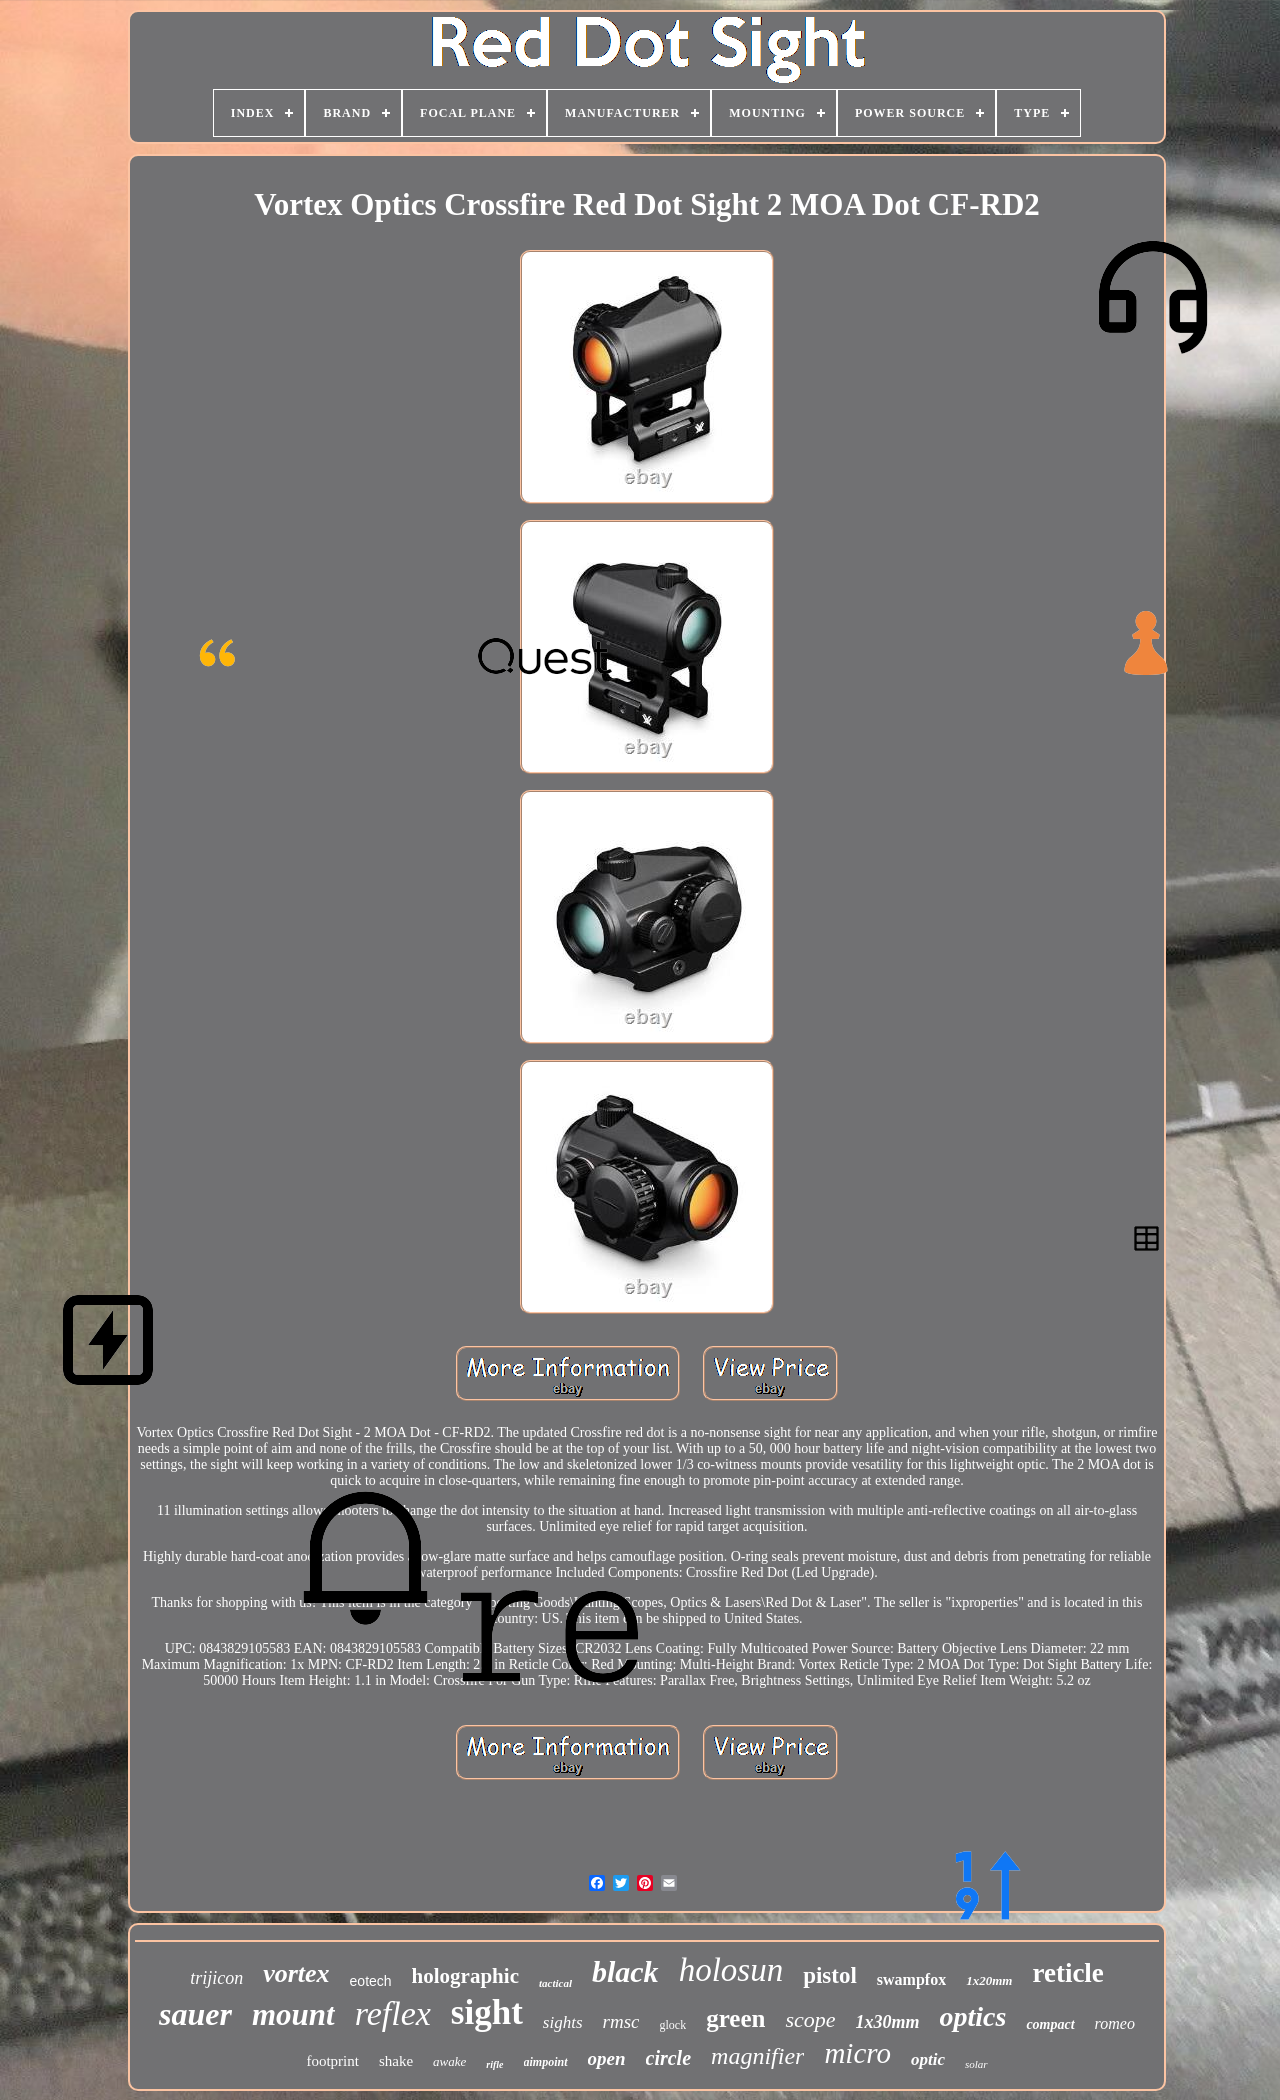 This screenshot has height=2100, width=1280. What do you see at coordinates (108, 1340) in the screenshot?
I see `locate nearby AED (automated external defibrillator)` at bounding box center [108, 1340].